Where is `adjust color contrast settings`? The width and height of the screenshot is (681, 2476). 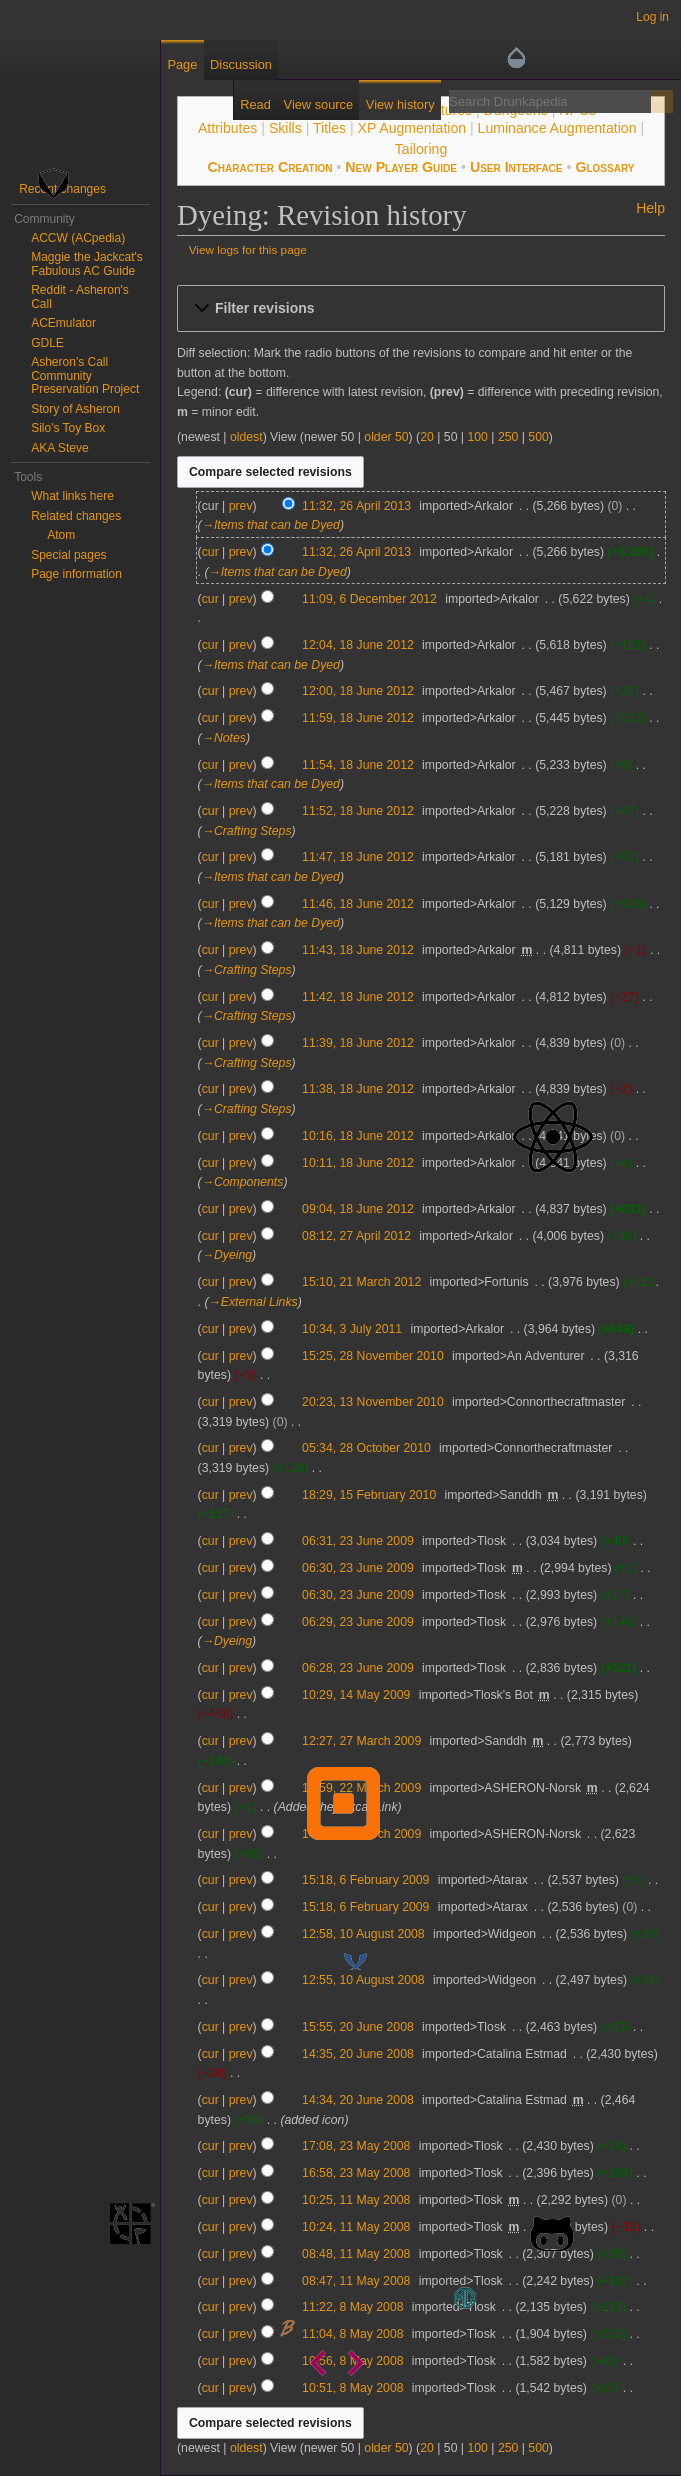 adjust color contrast settings is located at coordinates (516, 58).